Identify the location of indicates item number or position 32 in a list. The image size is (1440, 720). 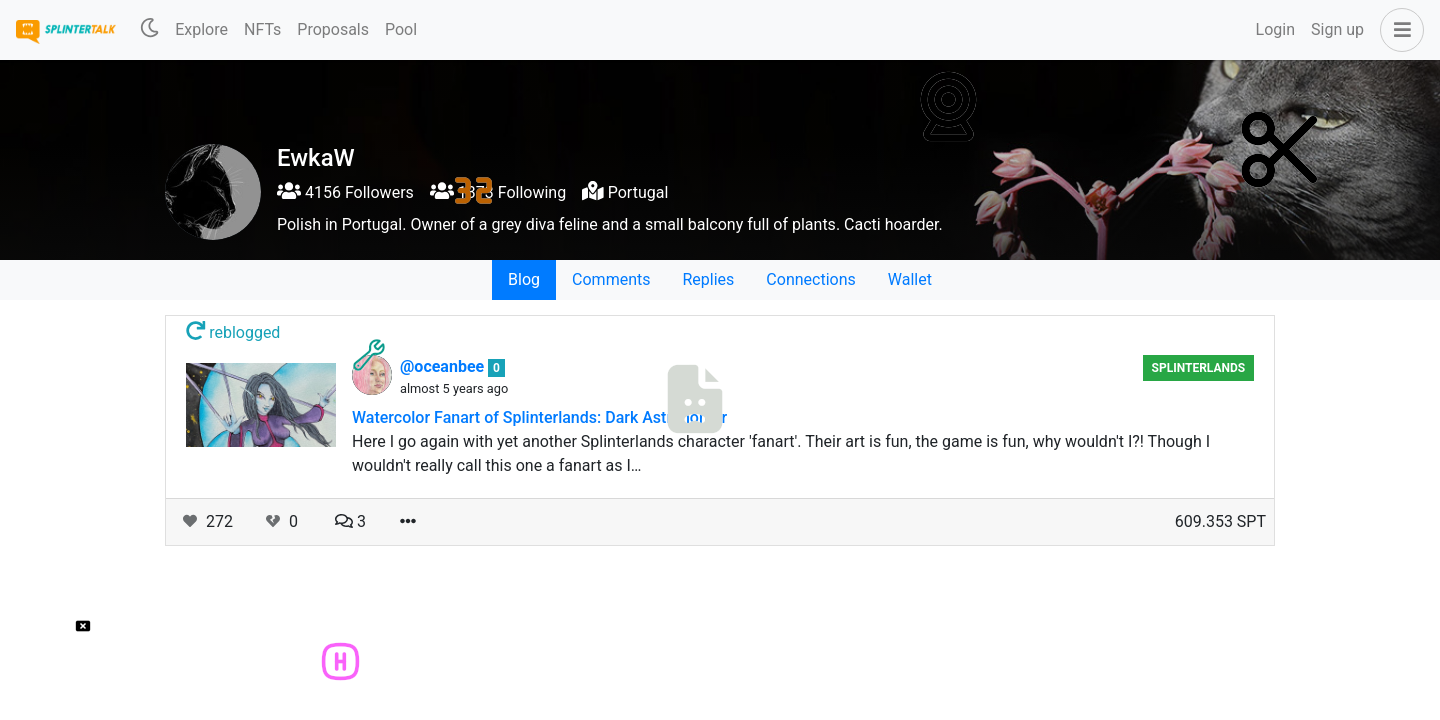
(473, 190).